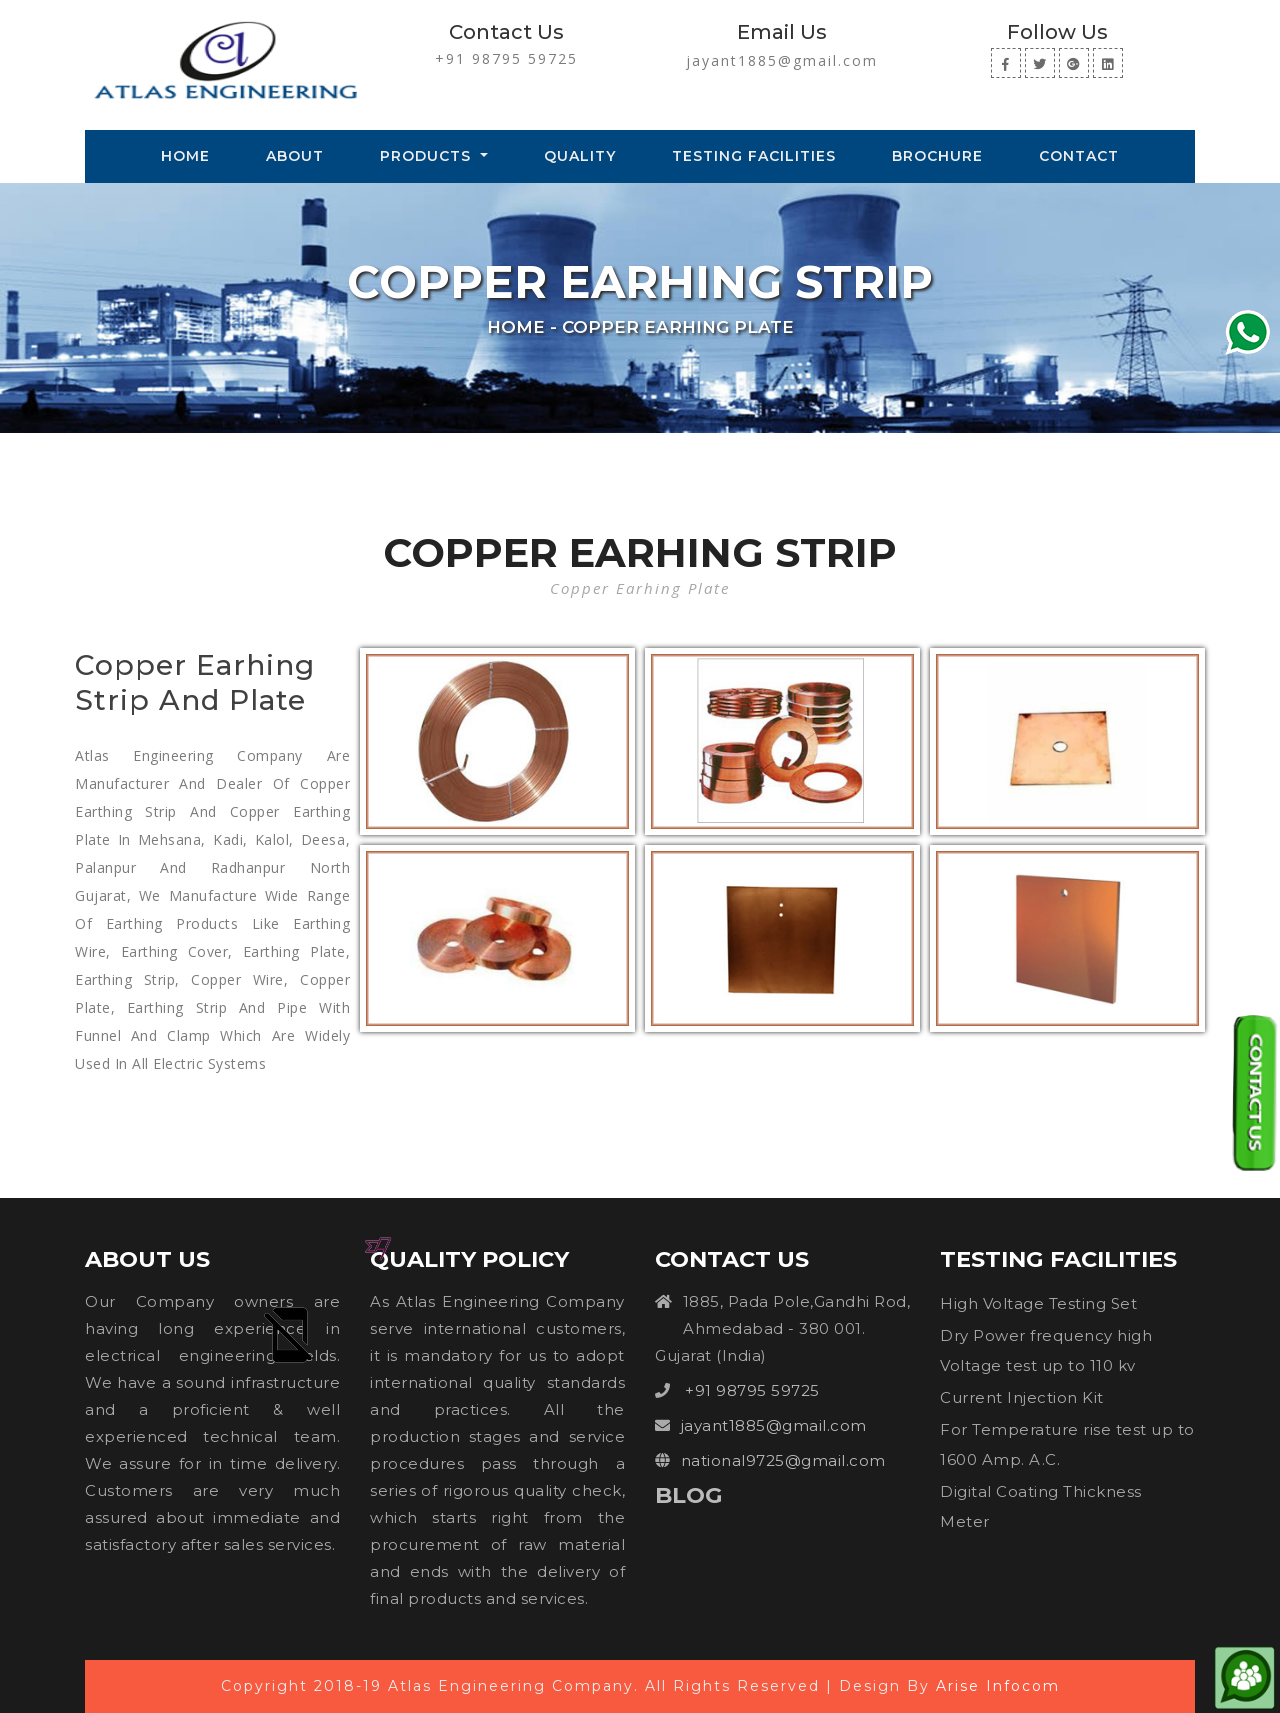 The width and height of the screenshot is (1280, 1713). What do you see at coordinates (290, 1335) in the screenshot?
I see `no cell phone service available` at bounding box center [290, 1335].